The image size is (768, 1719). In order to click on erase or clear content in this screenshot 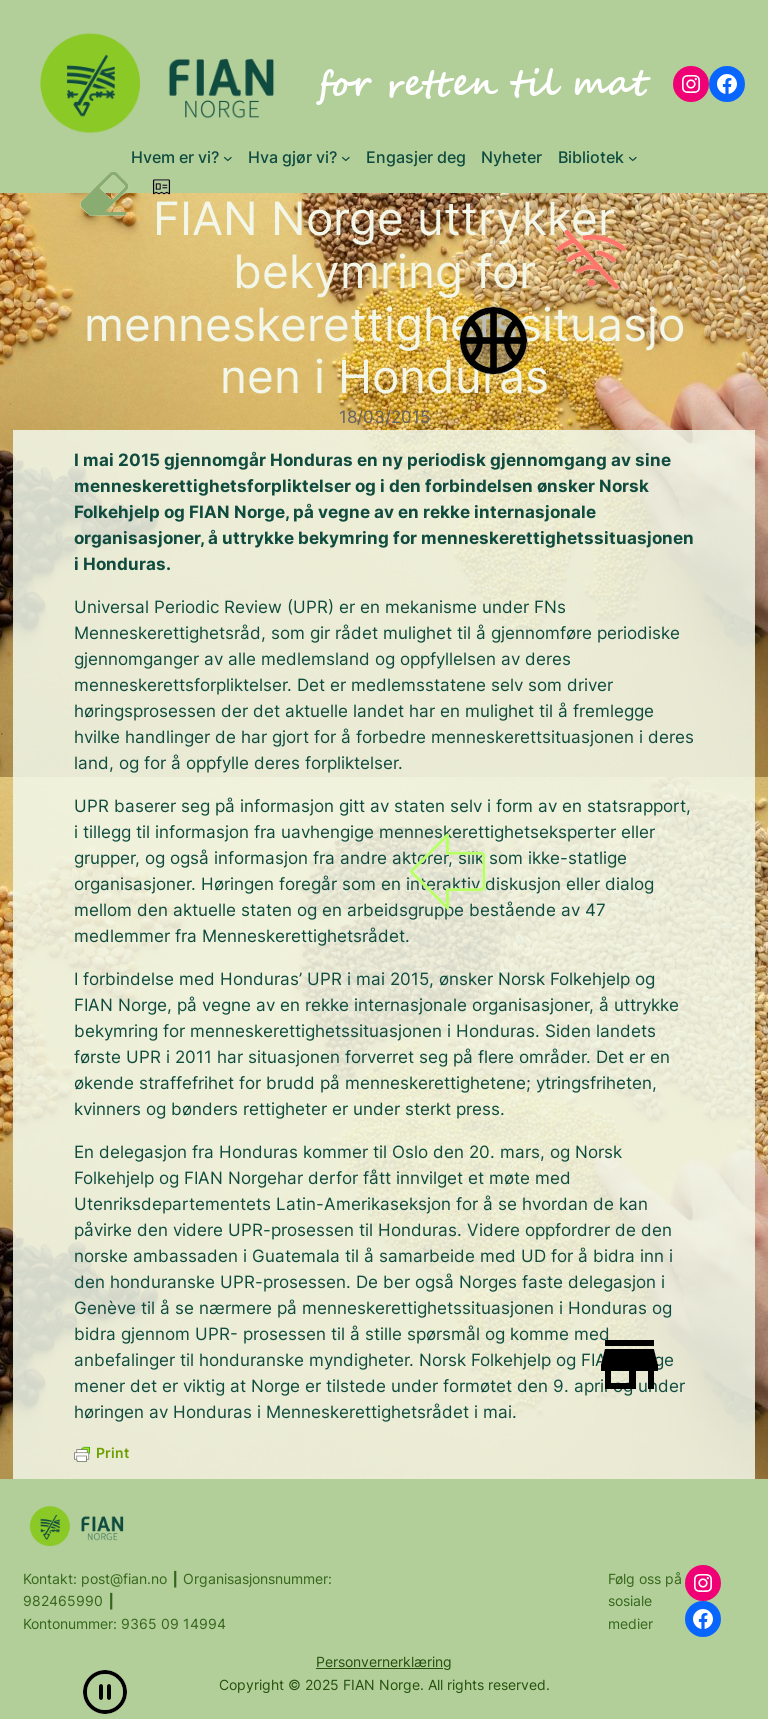, I will do `click(104, 193)`.